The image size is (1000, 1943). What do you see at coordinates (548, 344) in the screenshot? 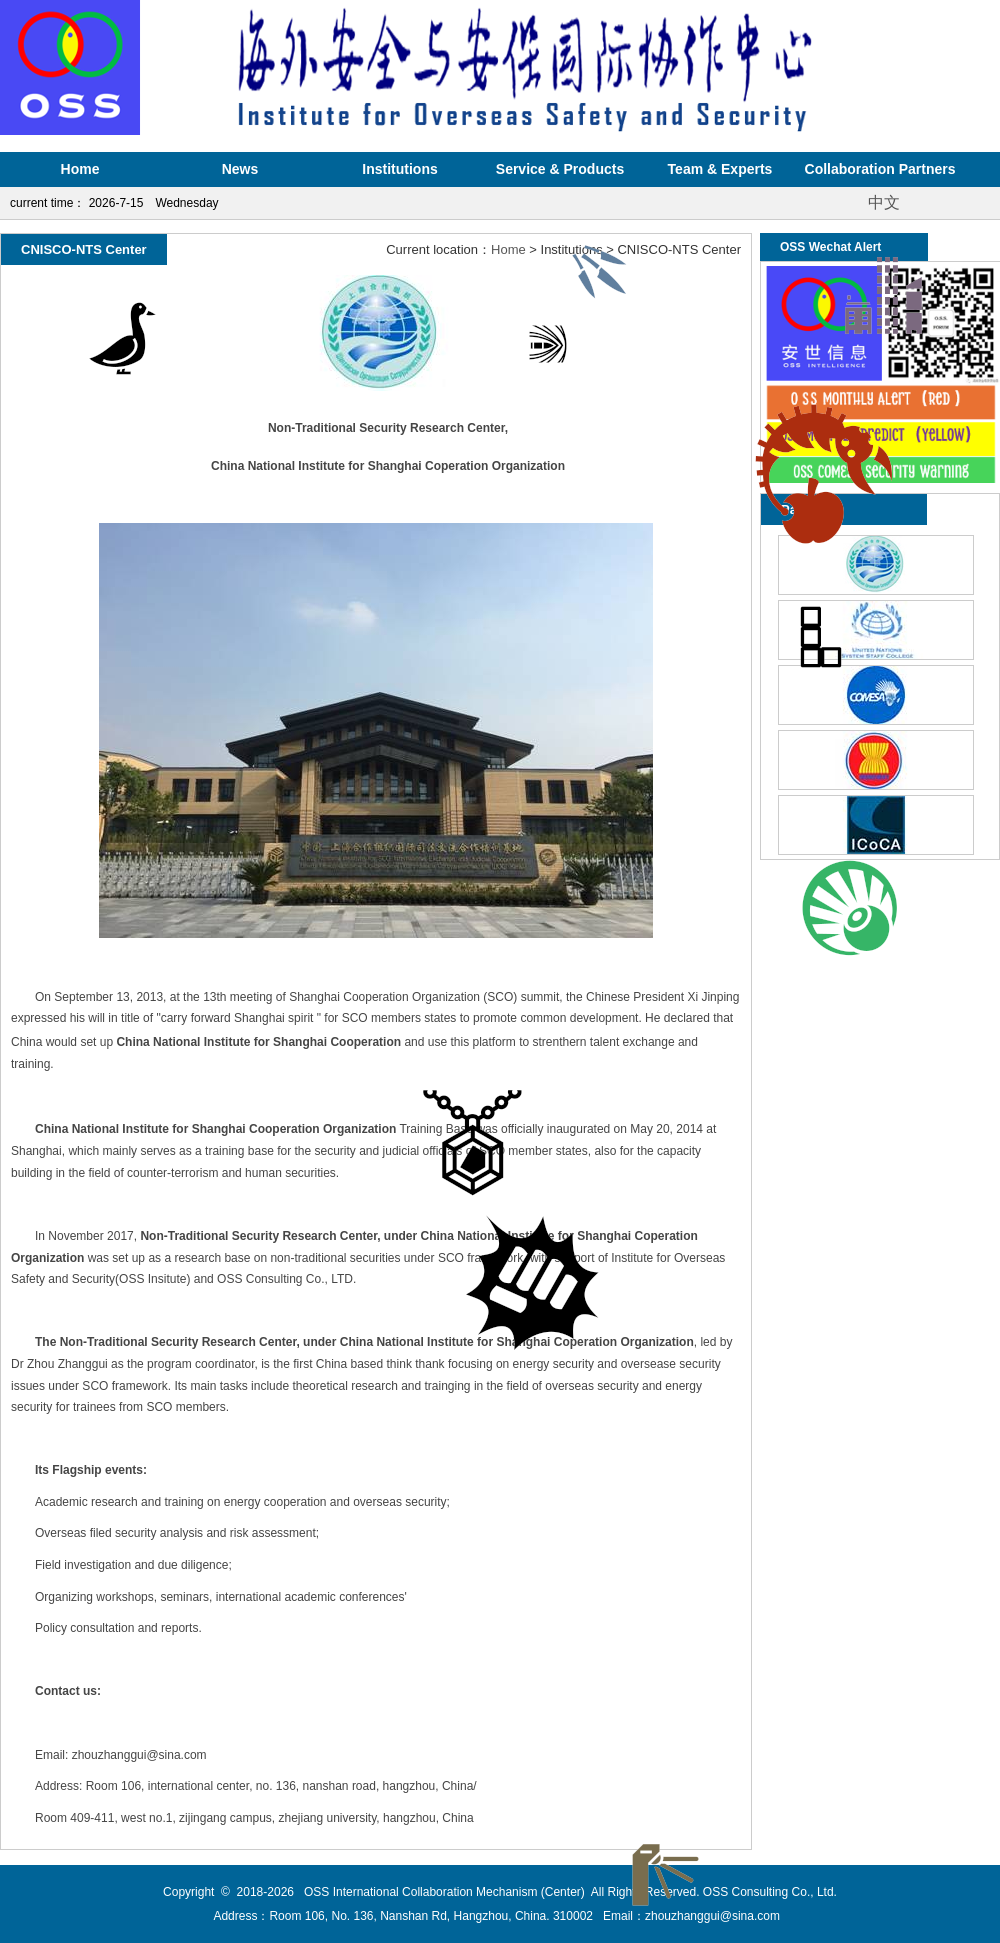
I see `indicates high-speed or fast-forward action` at bounding box center [548, 344].